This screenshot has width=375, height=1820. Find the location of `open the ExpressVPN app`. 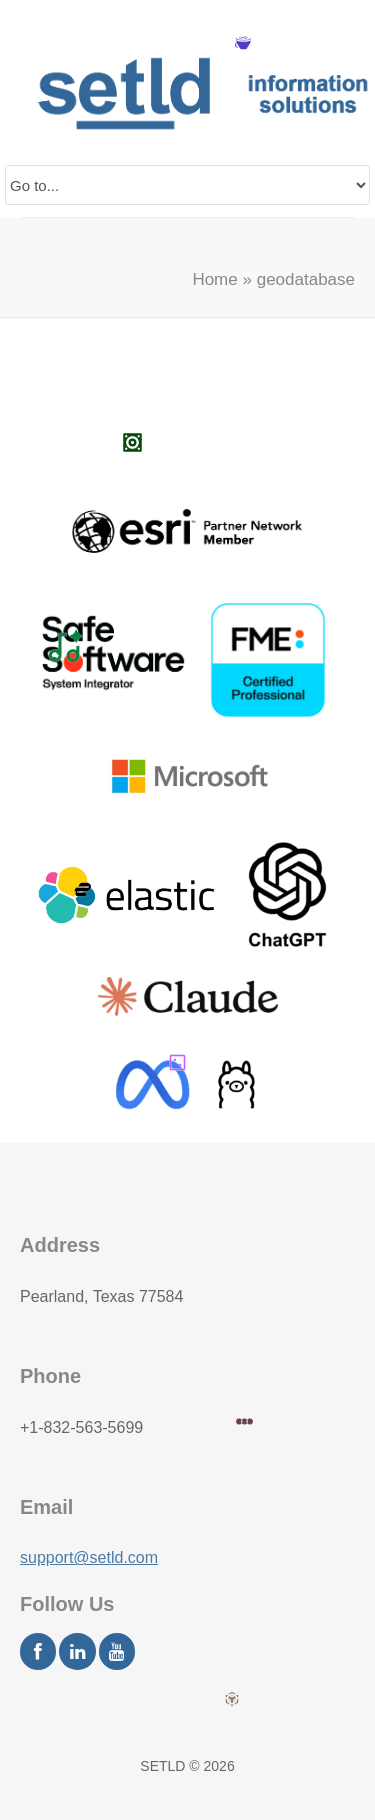

open the ExpressVPN app is located at coordinates (82, 889).